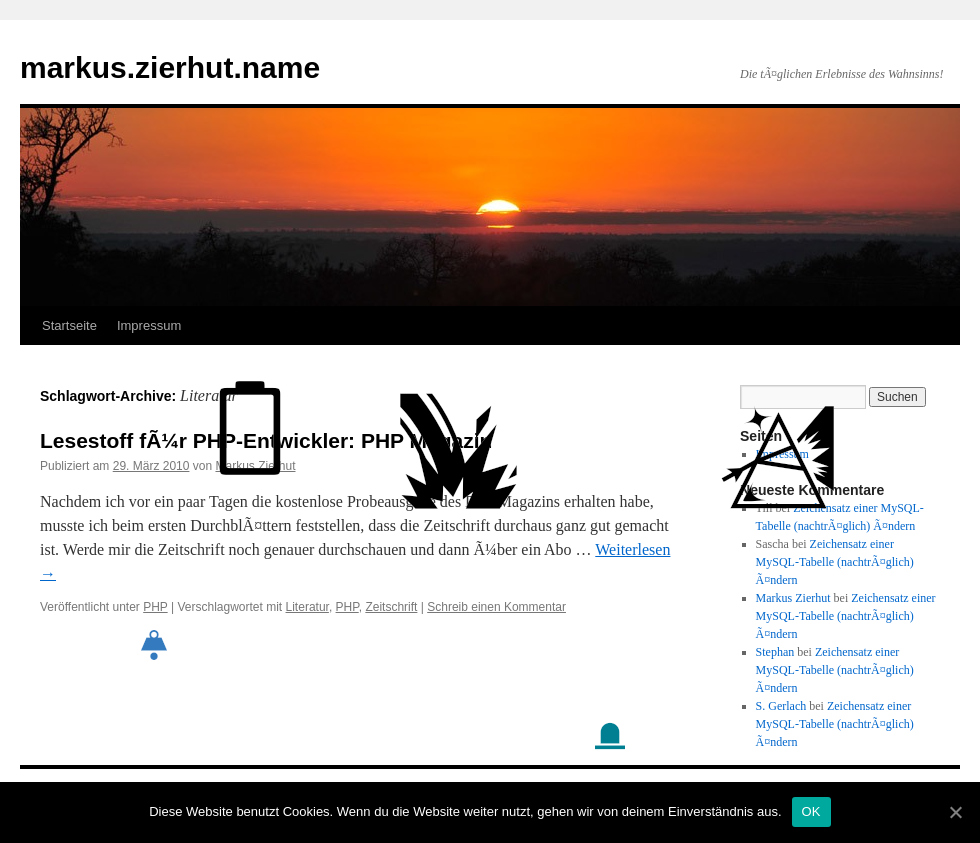  Describe the element at coordinates (778, 461) in the screenshot. I see `indicates light refraction or spectrum settings` at that location.